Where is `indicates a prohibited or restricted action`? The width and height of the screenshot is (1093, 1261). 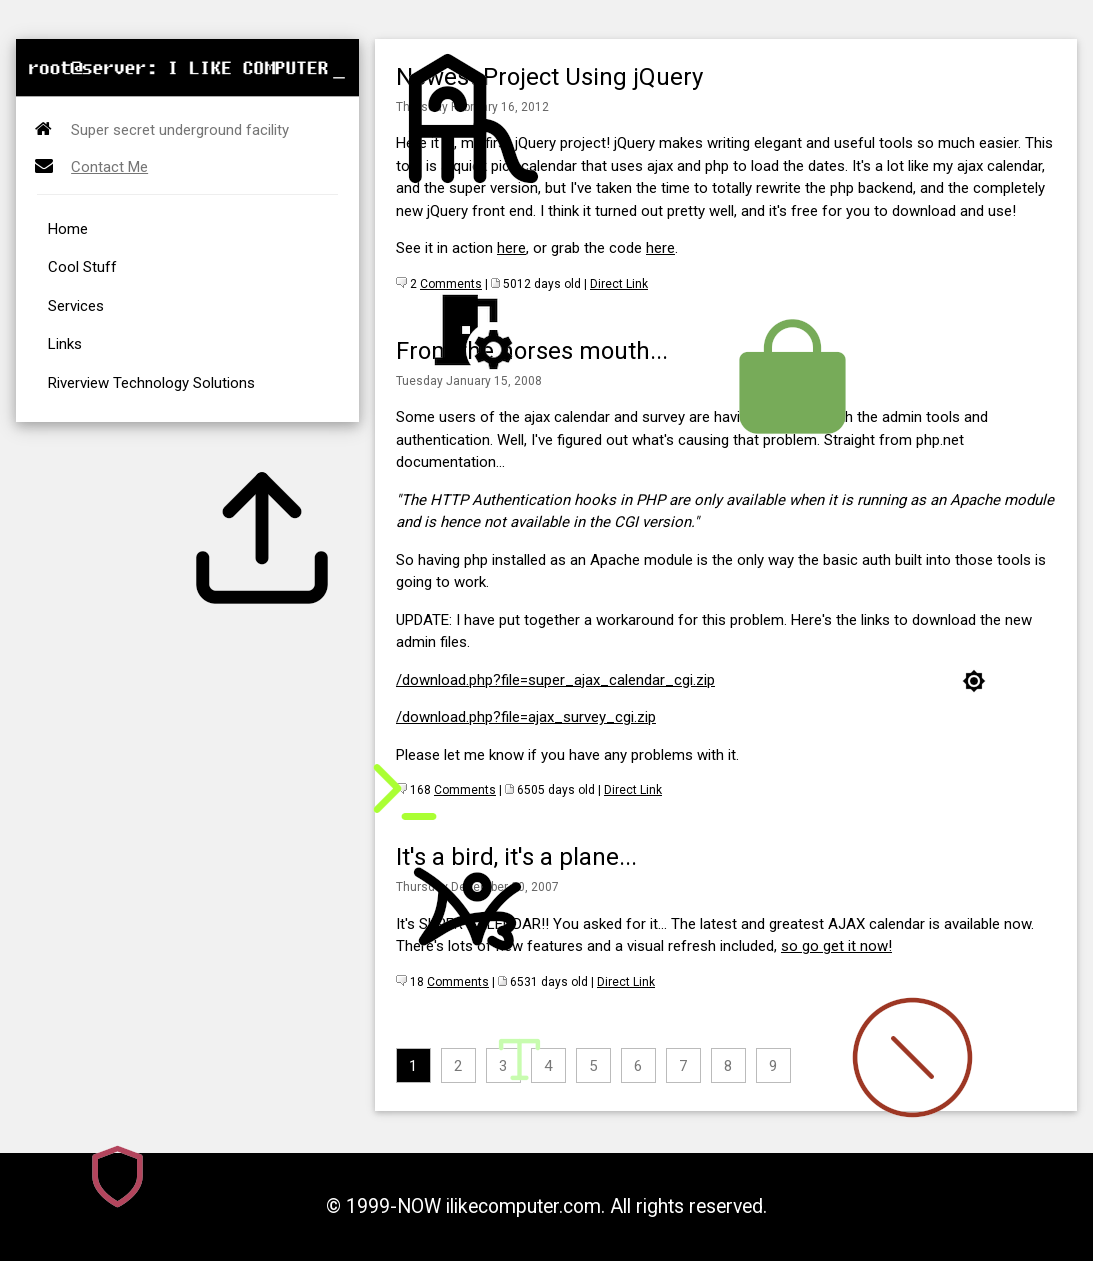
indicates a prohibited or restricted action is located at coordinates (912, 1057).